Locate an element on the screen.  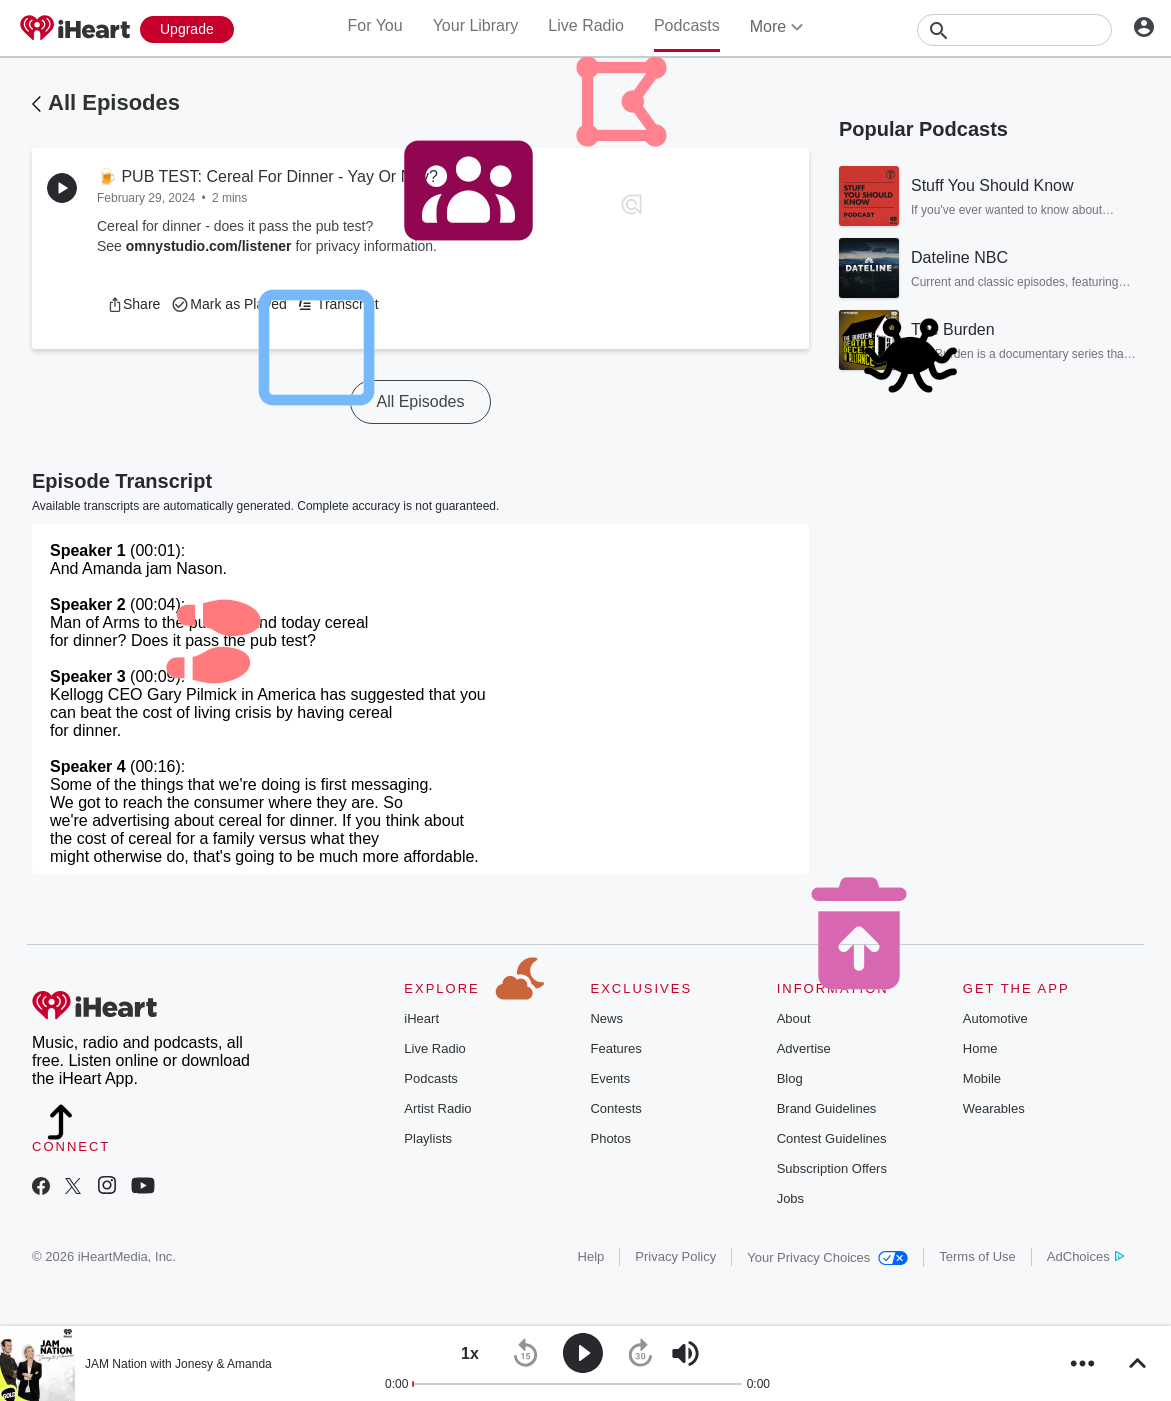
view step count or walking activity is located at coordinates (213, 641).